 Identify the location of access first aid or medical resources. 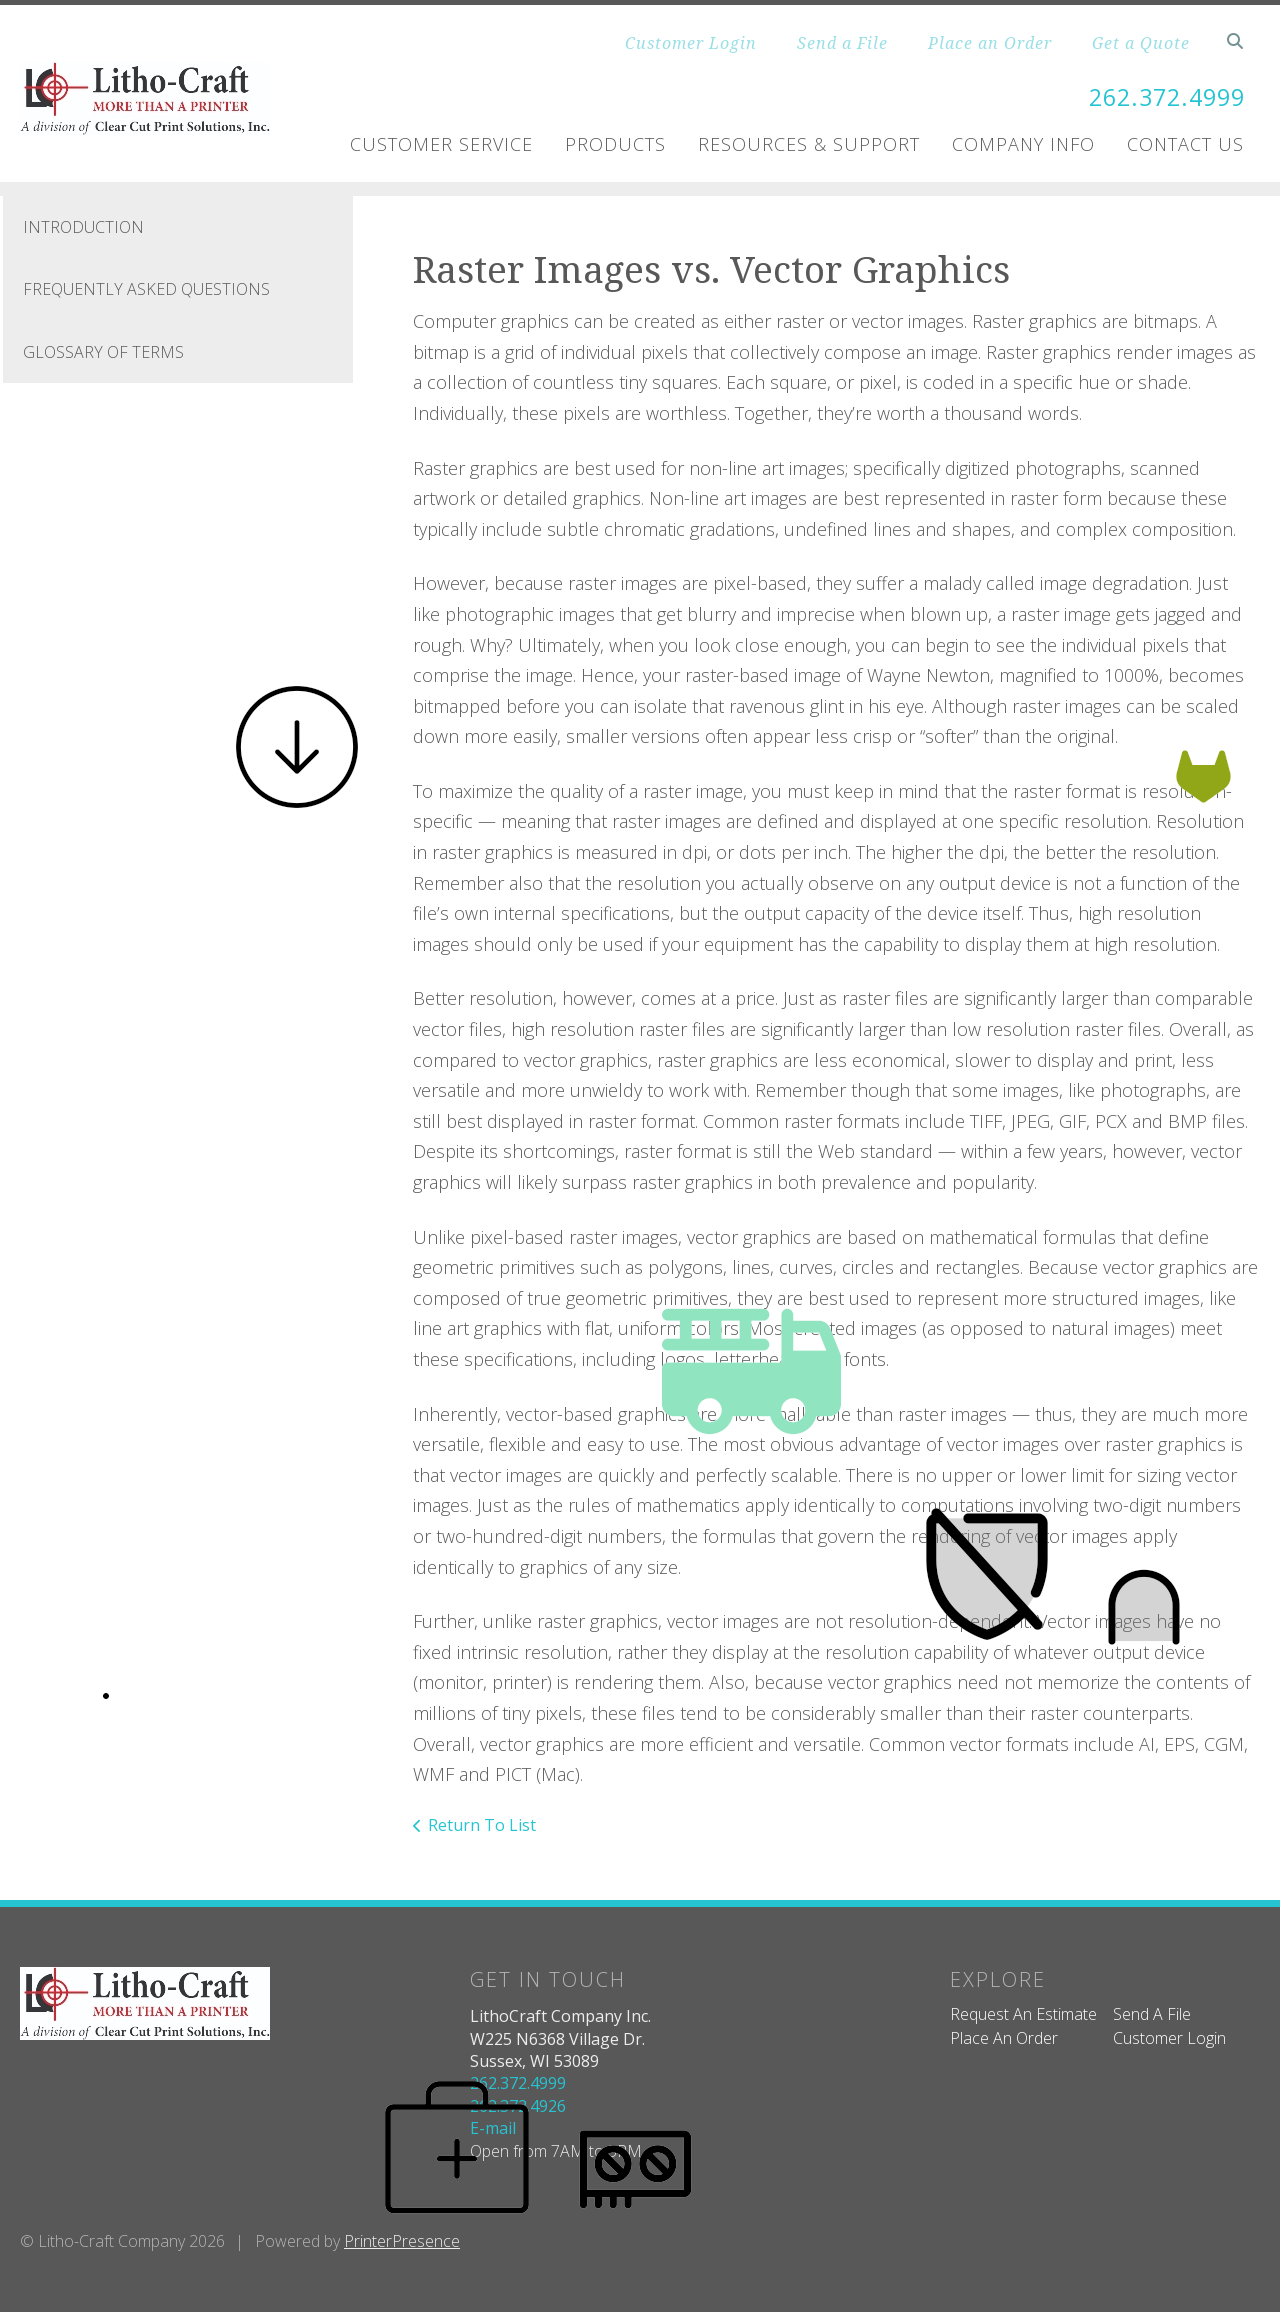
(457, 2153).